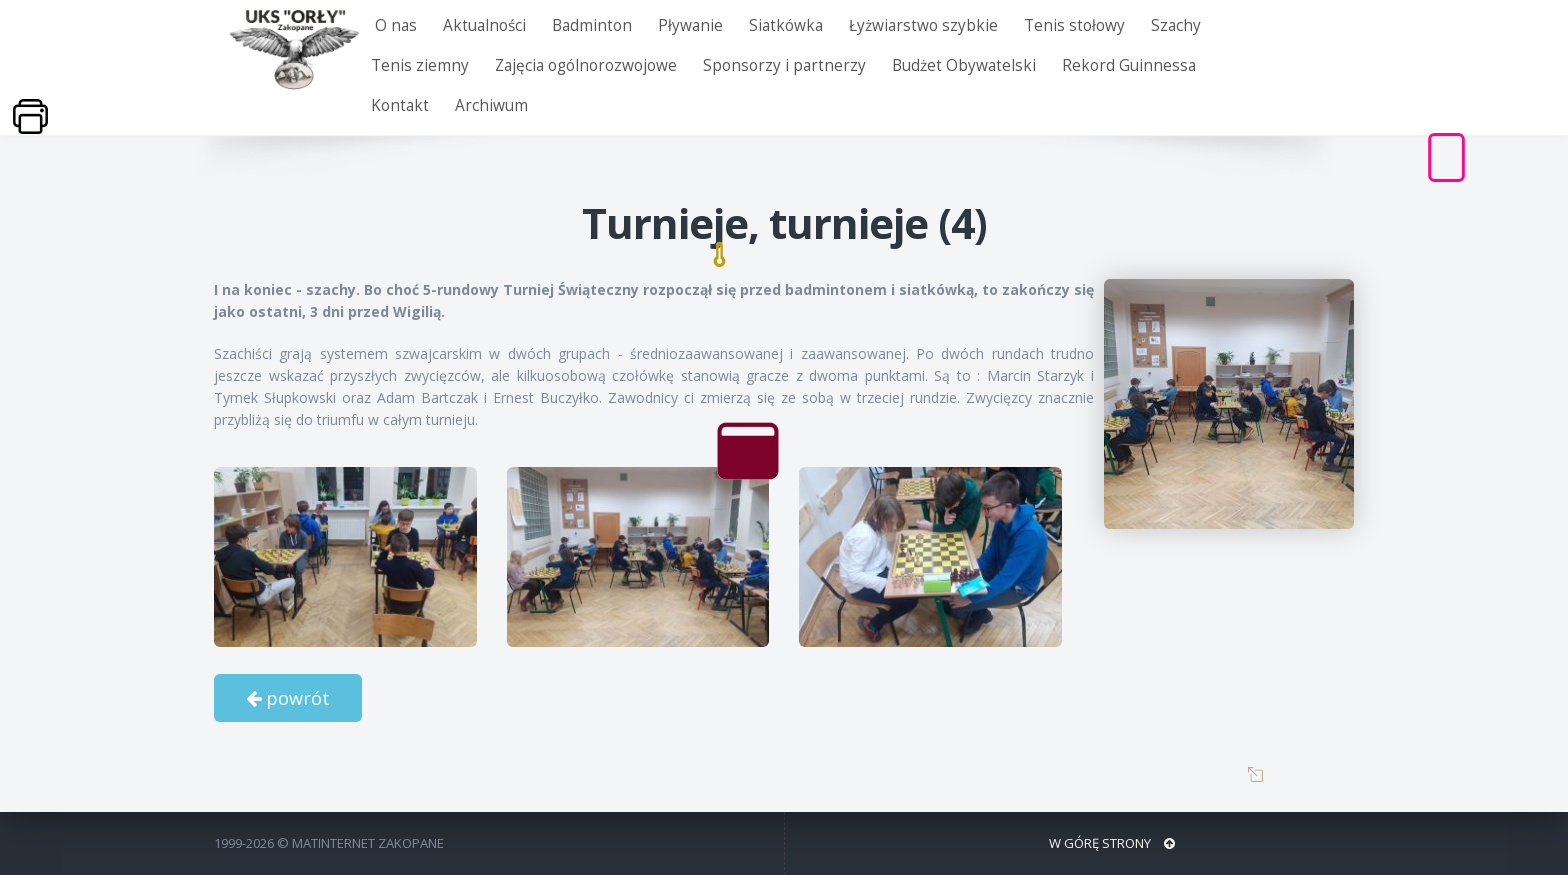 The image size is (1568, 875). I want to click on view current temperature, so click(719, 254).